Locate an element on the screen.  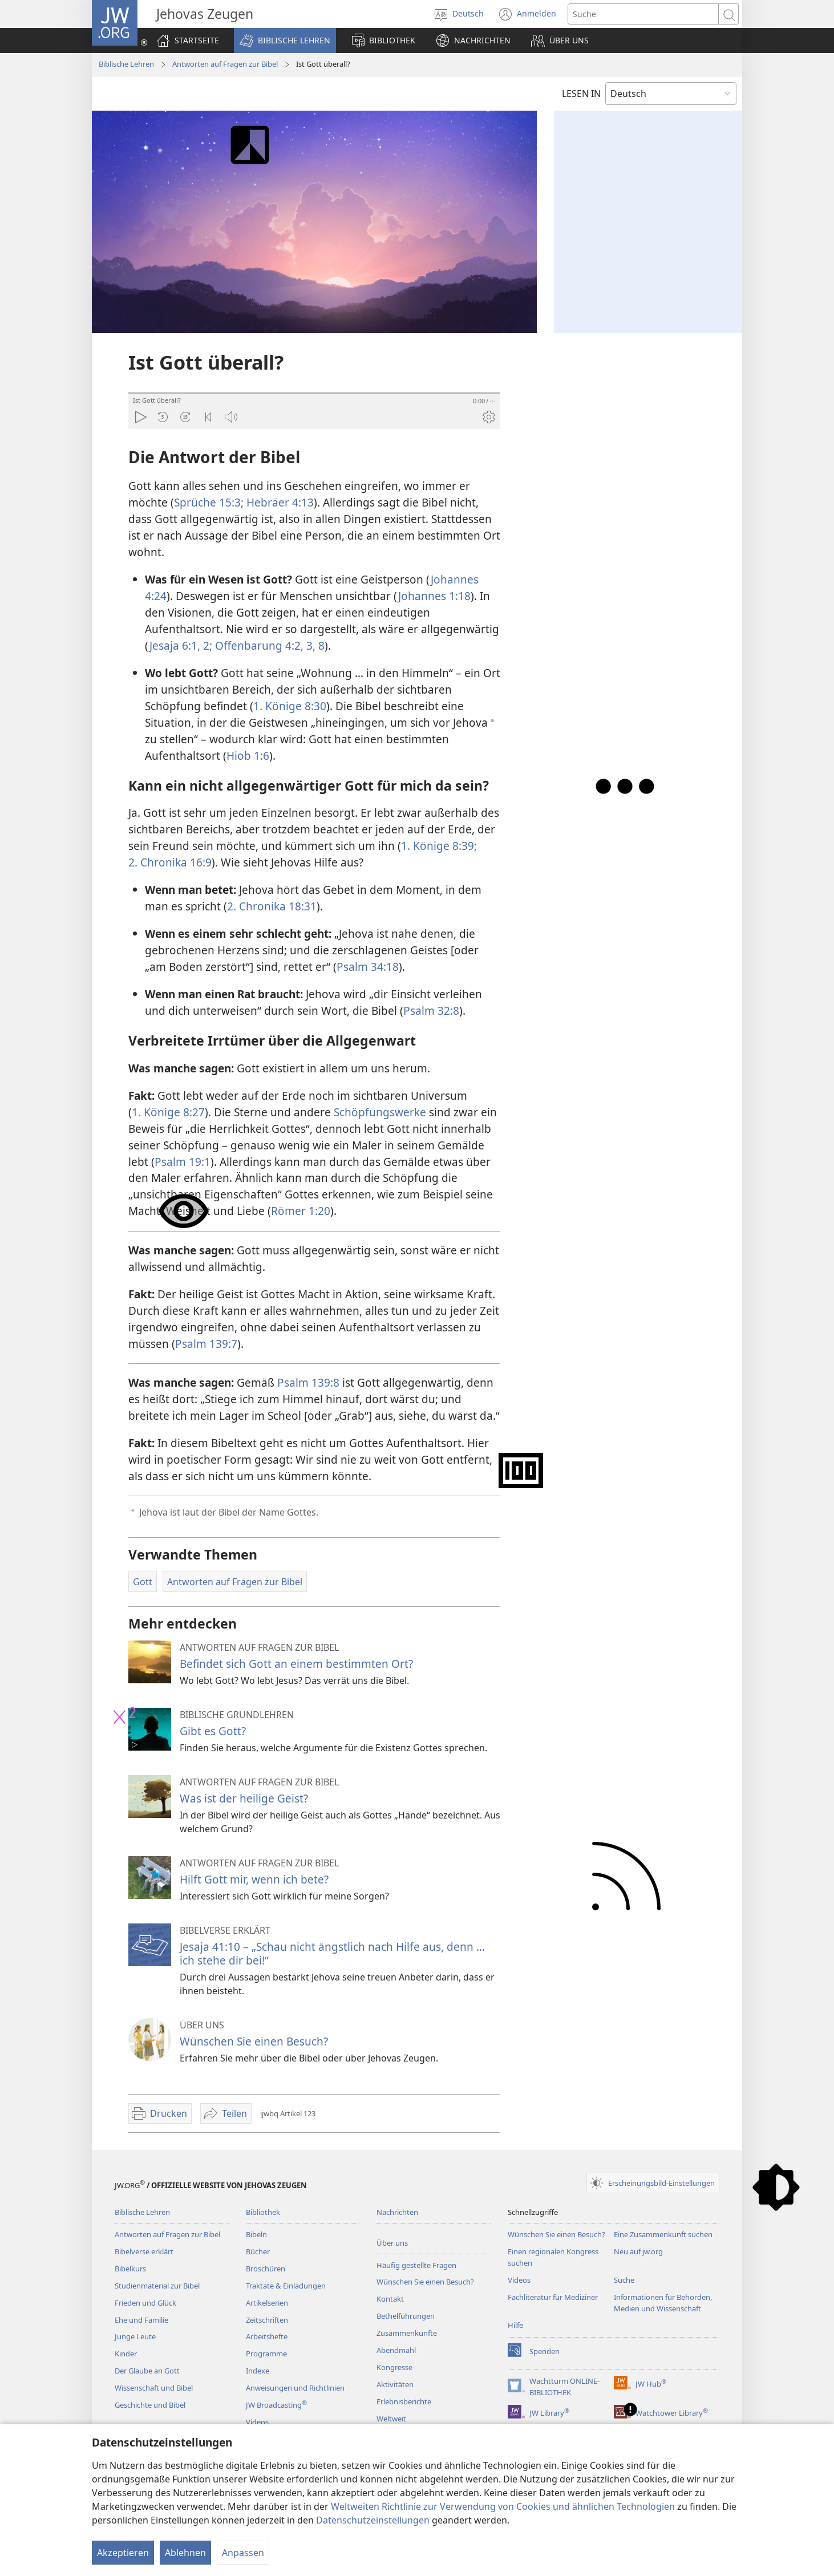
toggle password visibility is located at coordinates (184, 1211).